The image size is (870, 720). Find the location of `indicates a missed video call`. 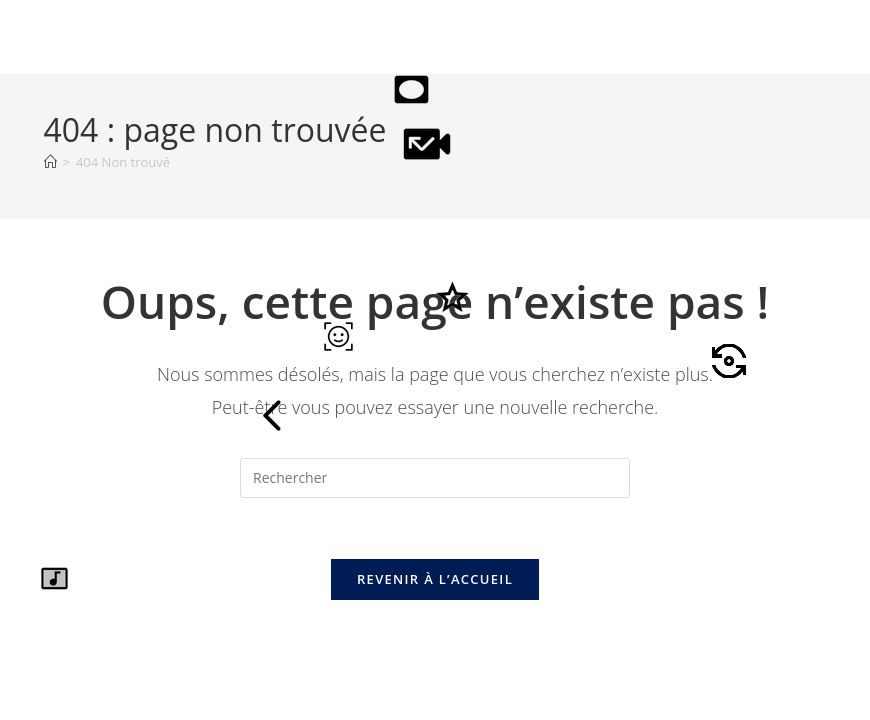

indicates a missed video call is located at coordinates (427, 144).